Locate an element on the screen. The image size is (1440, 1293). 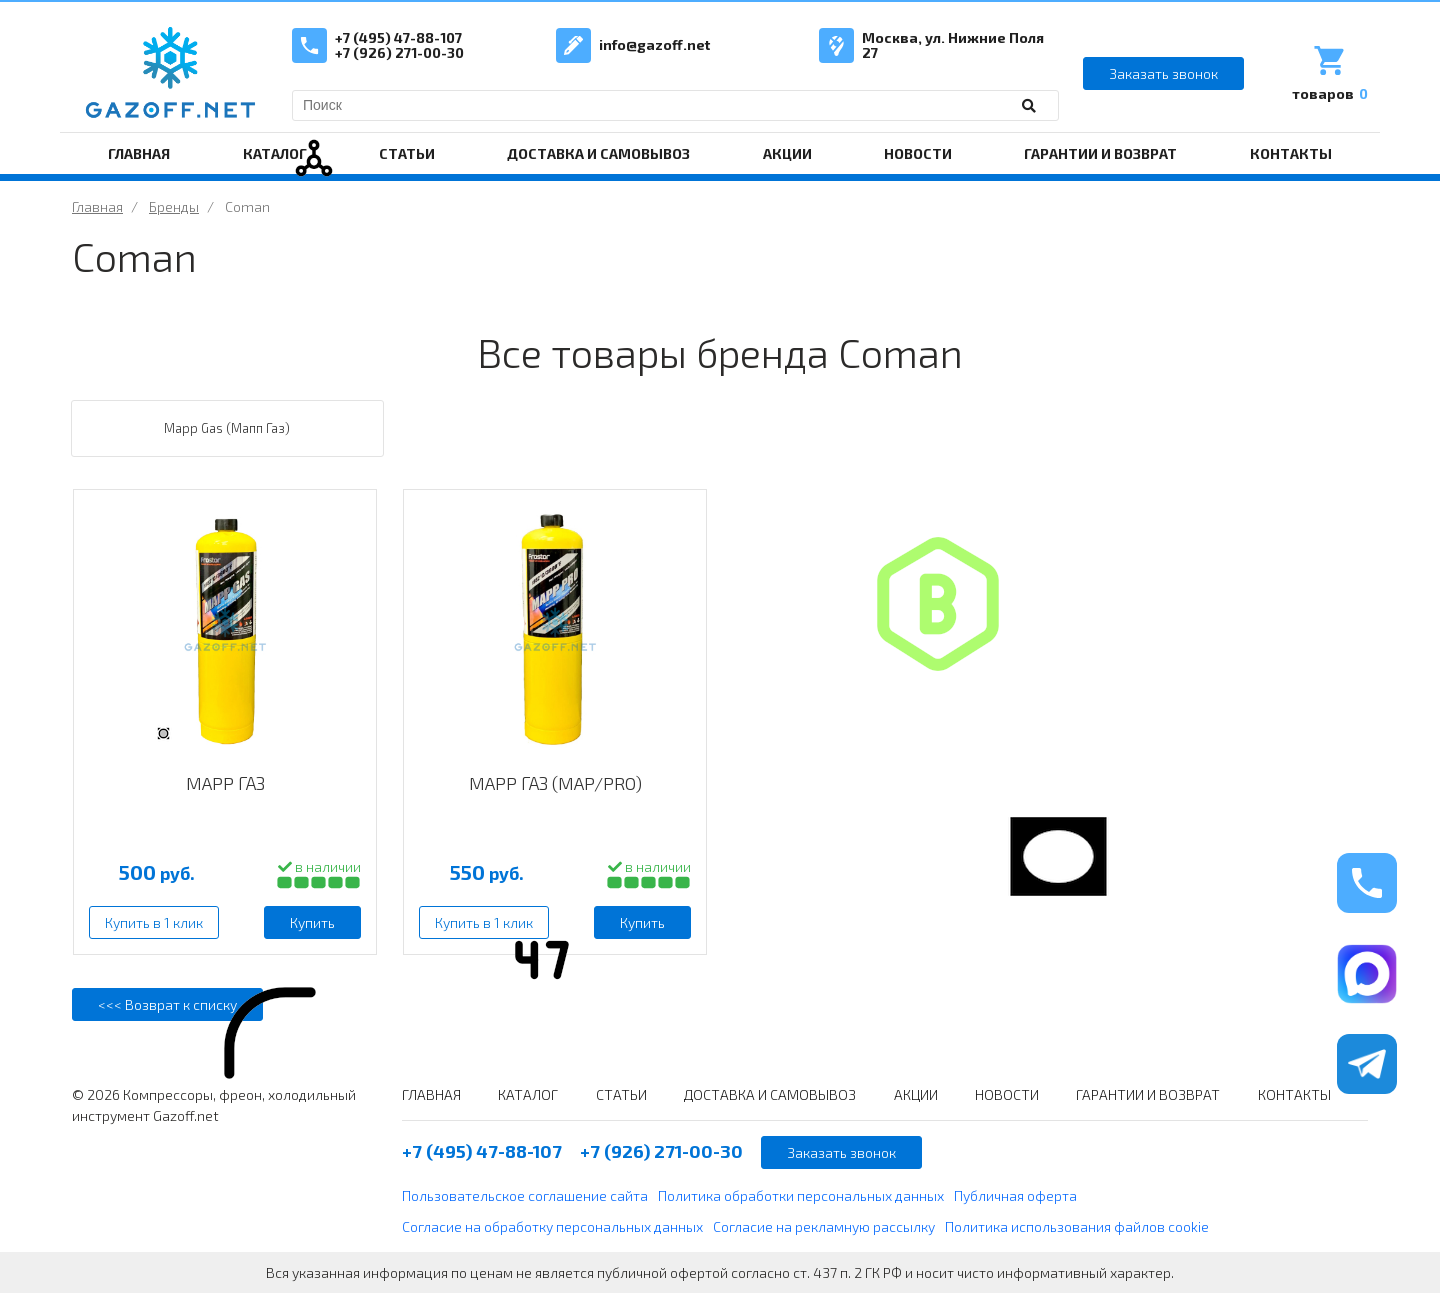
apply vignette effect to photo is located at coordinates (1058, 856).